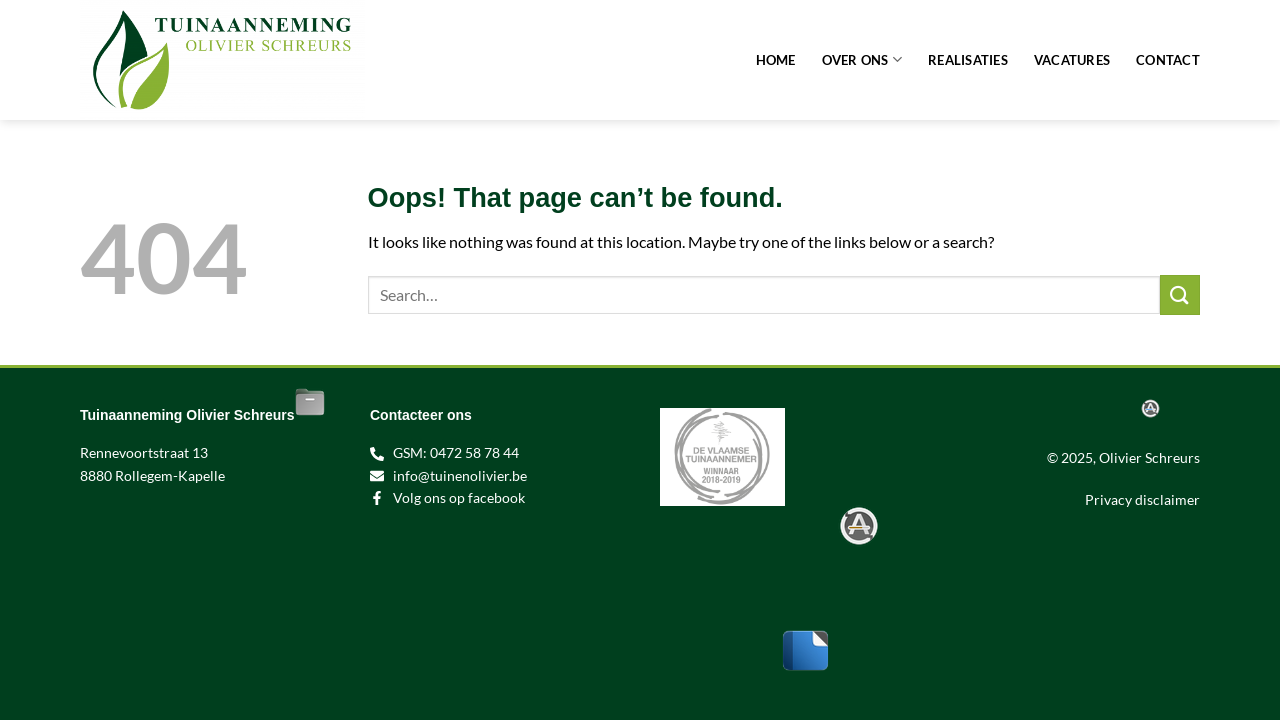  I want to click on check for available system updates, so click(1150, 408).